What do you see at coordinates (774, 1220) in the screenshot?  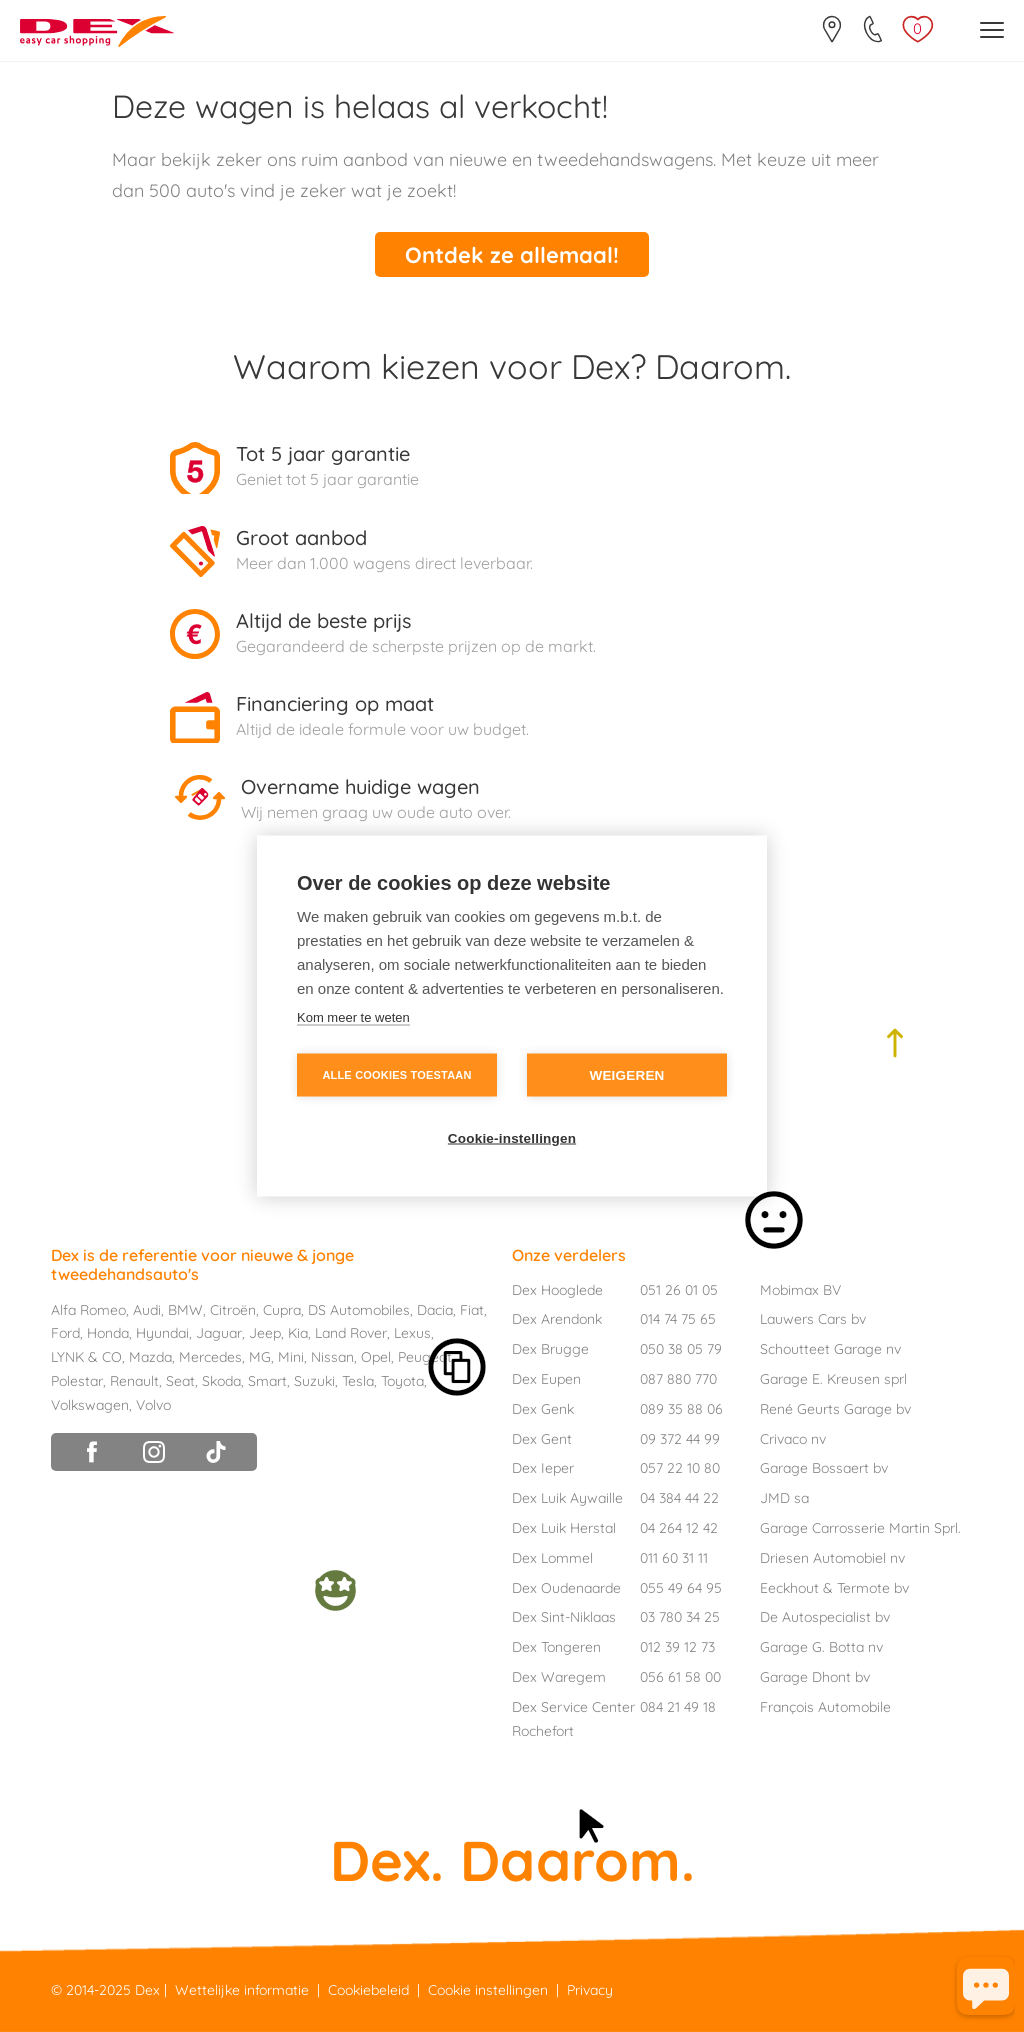 I see `indicate neutral or average rating` at bounding box center [774, 1220].